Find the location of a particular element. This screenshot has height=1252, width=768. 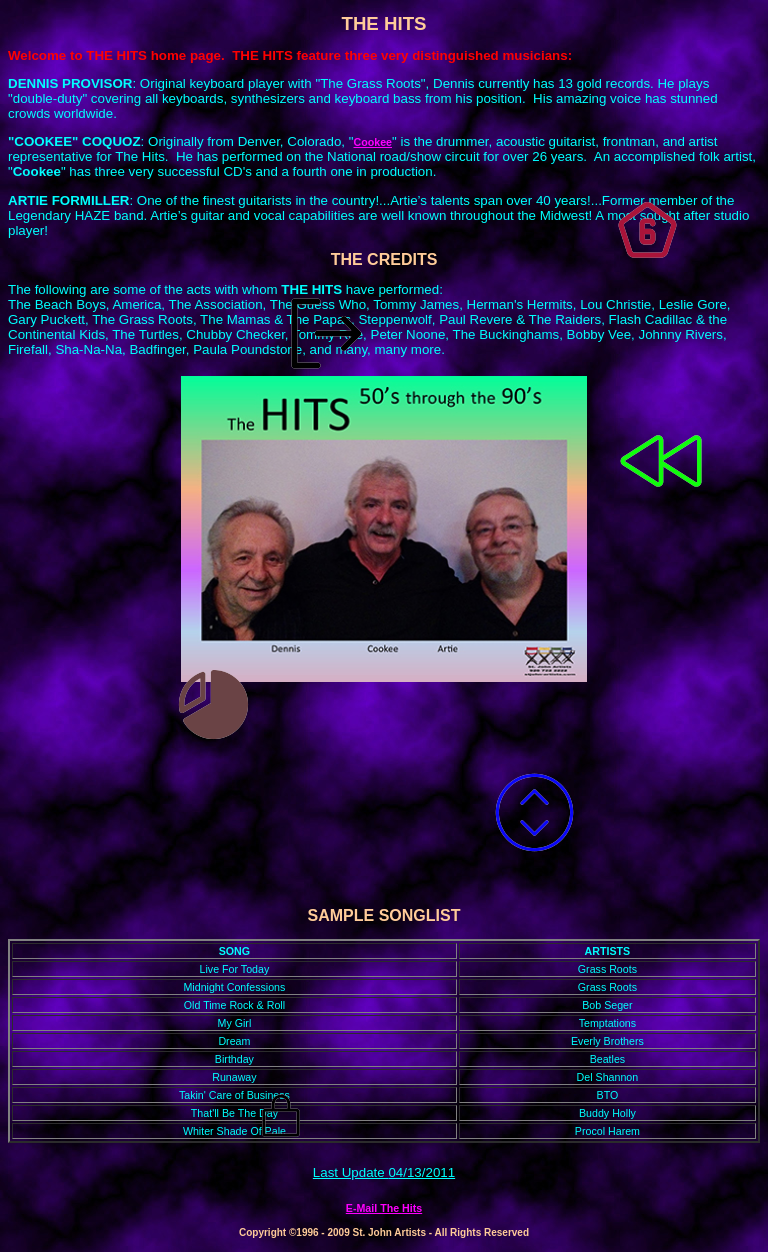

view analytics breakdown is located at coordinates (213, 704).